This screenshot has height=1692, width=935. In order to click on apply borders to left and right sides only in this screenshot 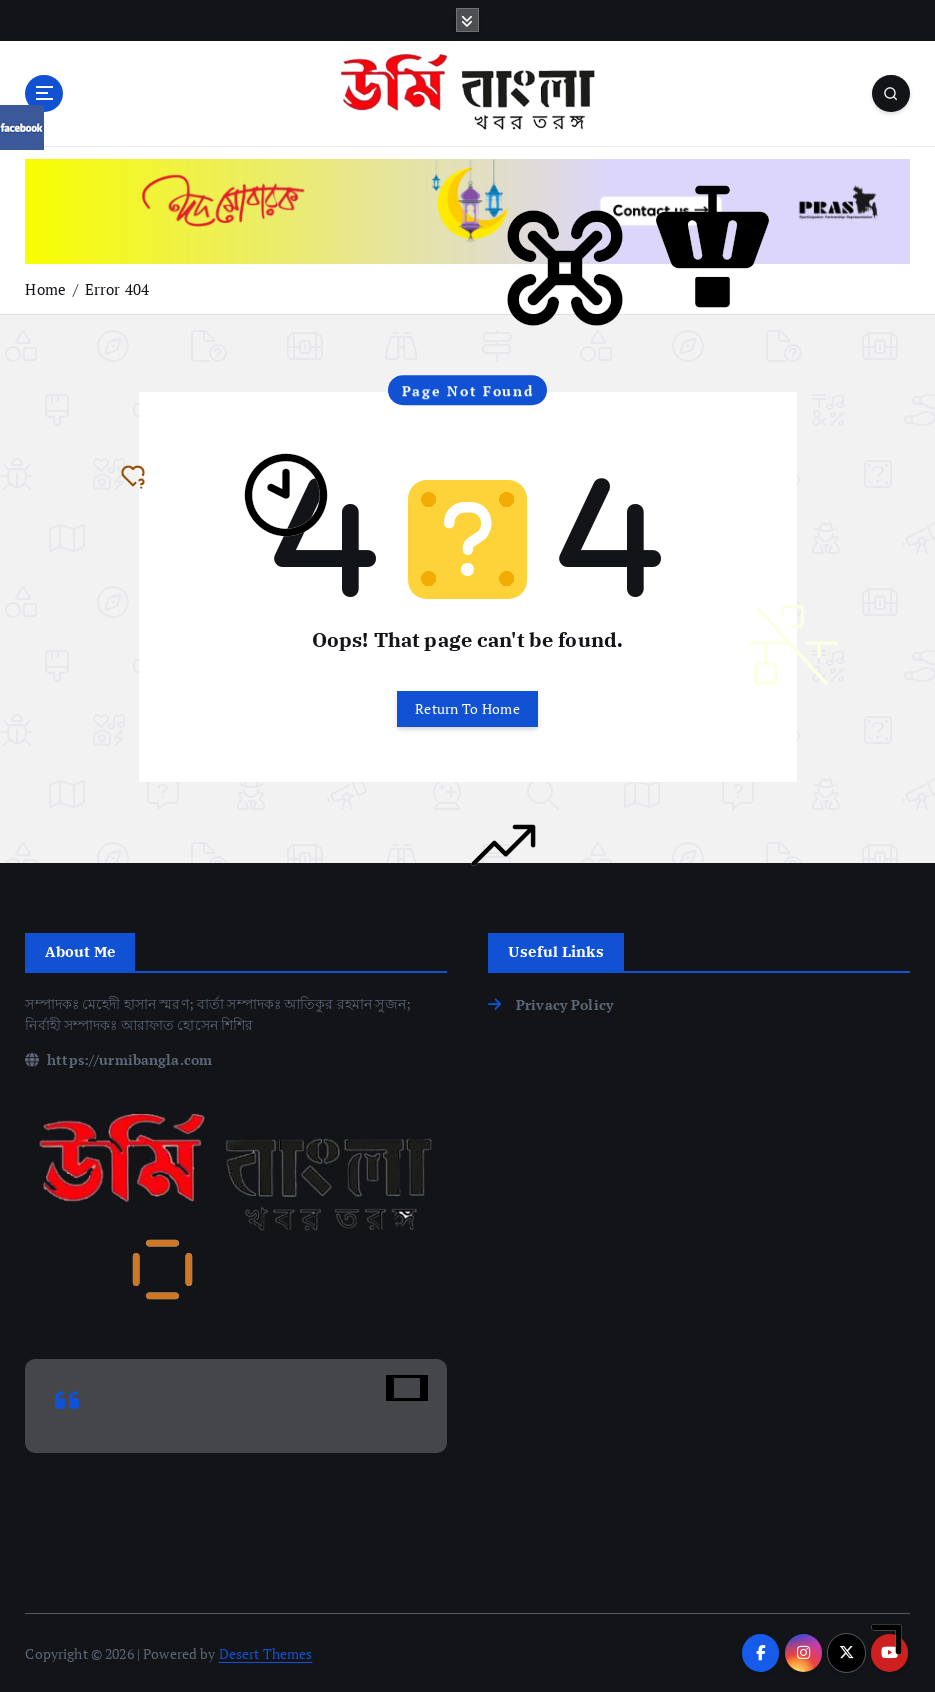, I will do `click(162, 1269)`.